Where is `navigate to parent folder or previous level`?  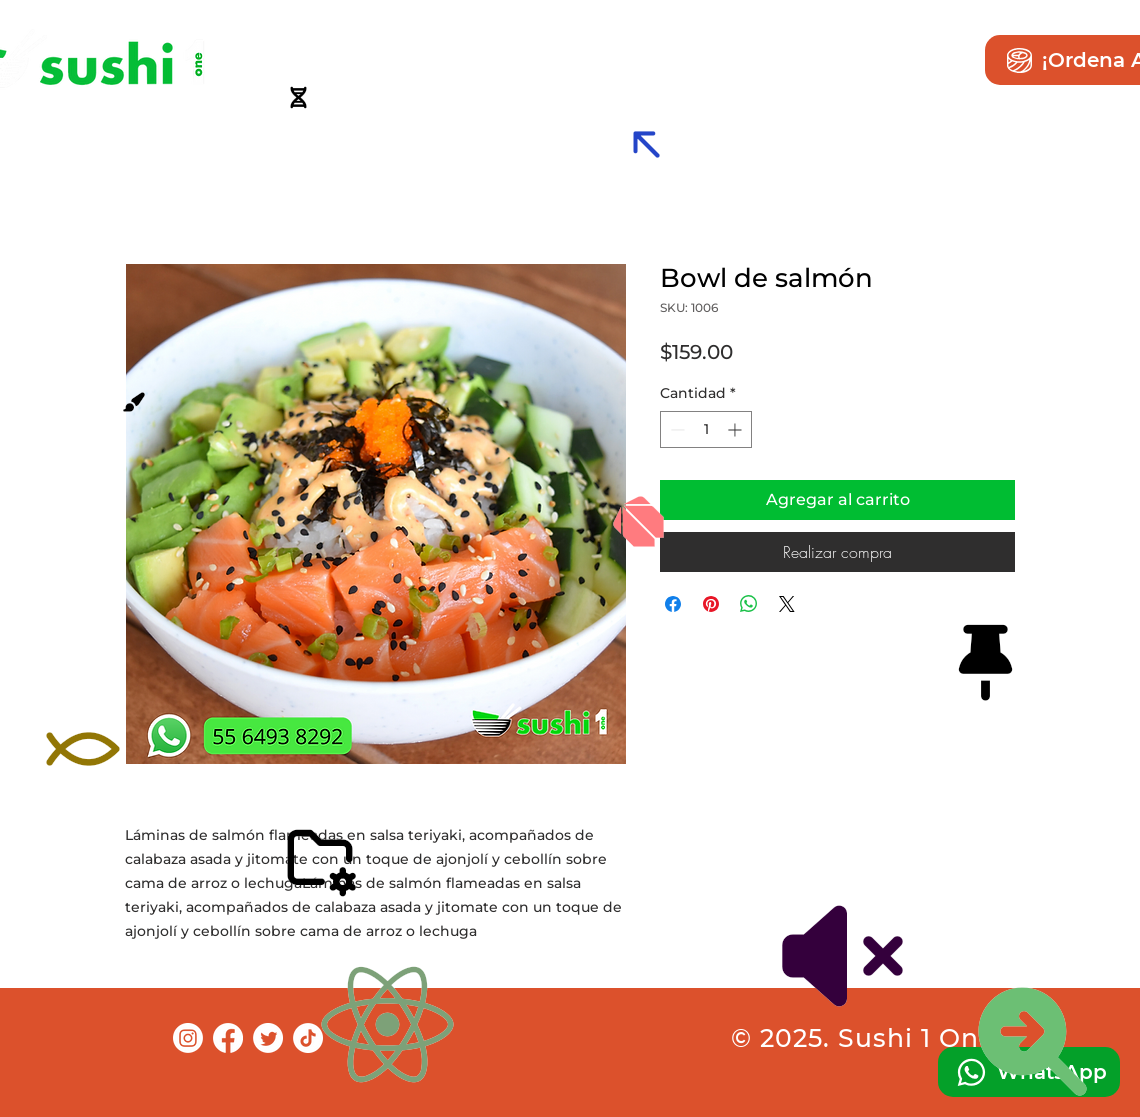
navigate to parent folder or previous level is located at coordinates (646, 144).